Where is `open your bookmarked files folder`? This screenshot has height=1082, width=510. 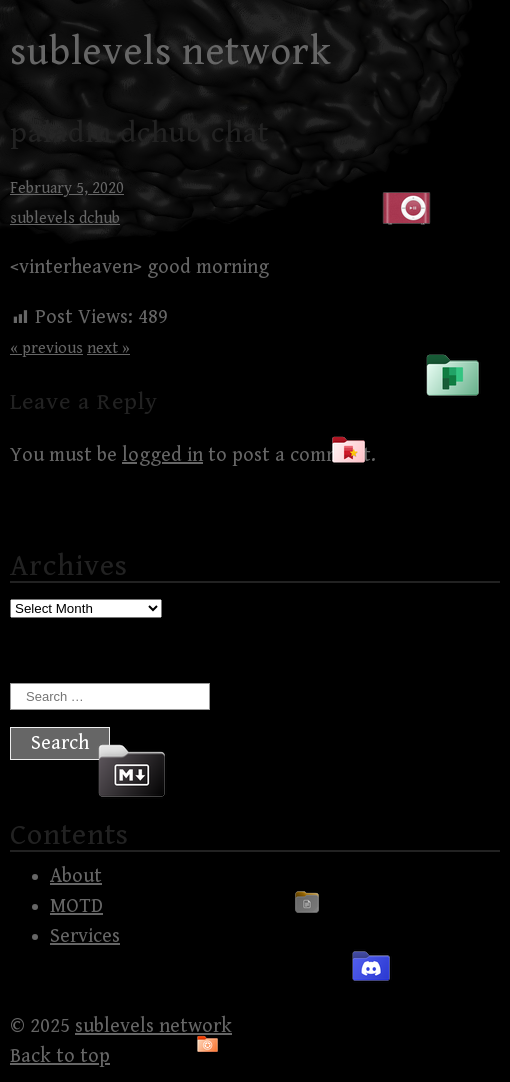
open your bookmarked files folder is located at coordinates (348, 450).